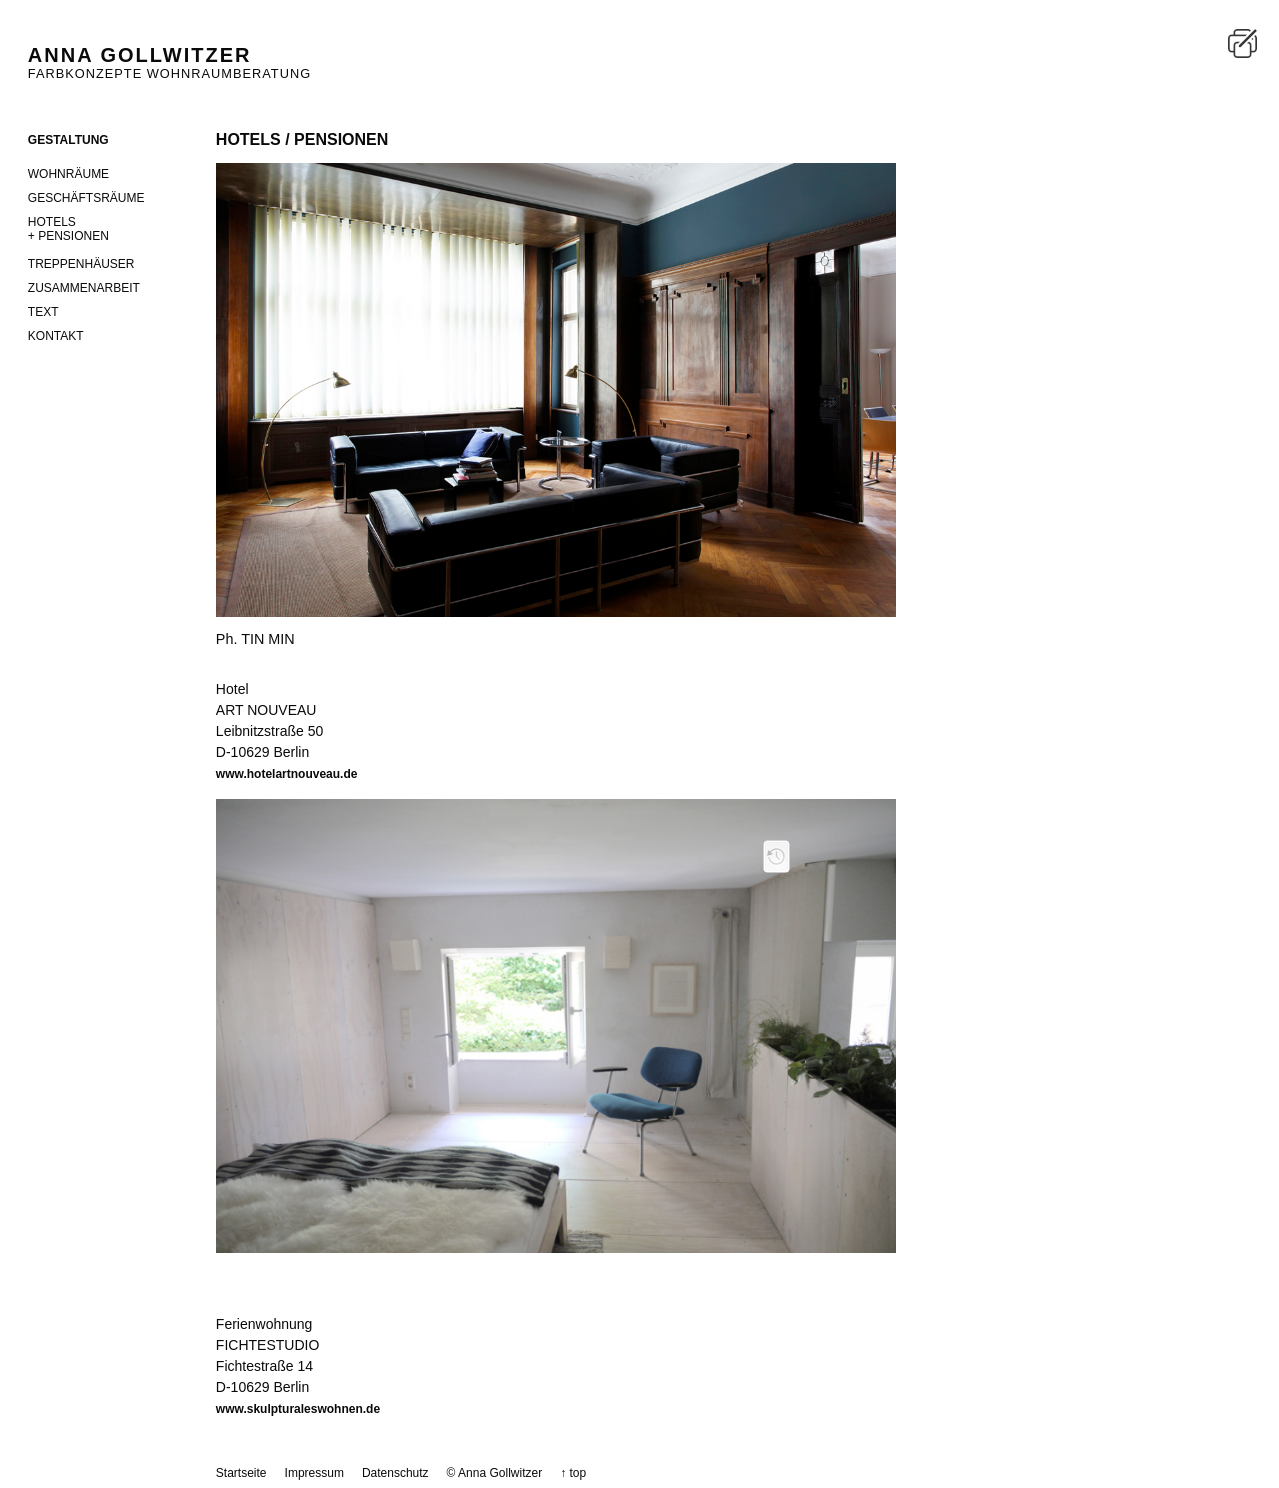 This screenshot has height=1488, width=1279. I want to click on a file backup or version history document, so click(776, 856).